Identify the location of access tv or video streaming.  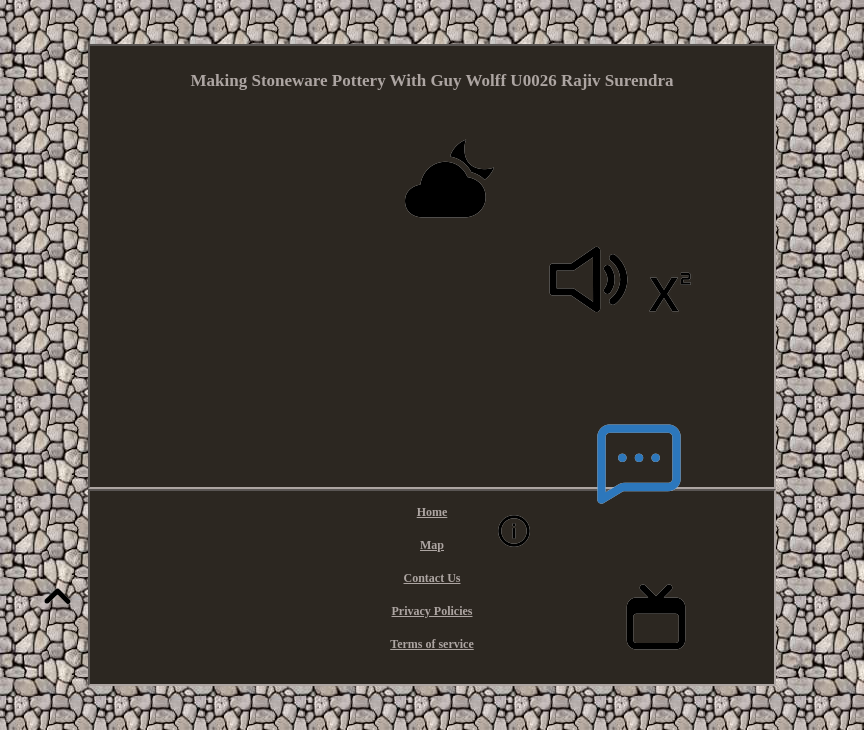
(656, 617).